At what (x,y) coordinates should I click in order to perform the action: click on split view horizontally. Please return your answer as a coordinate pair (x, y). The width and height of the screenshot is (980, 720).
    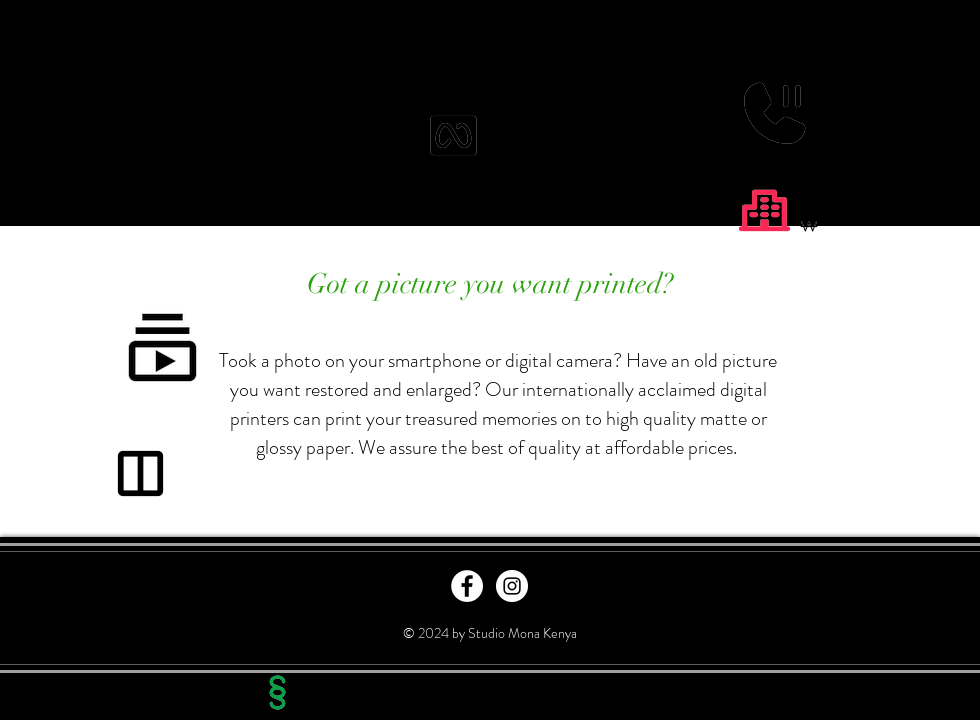
    Looking at the image, I should click on (140, 473).